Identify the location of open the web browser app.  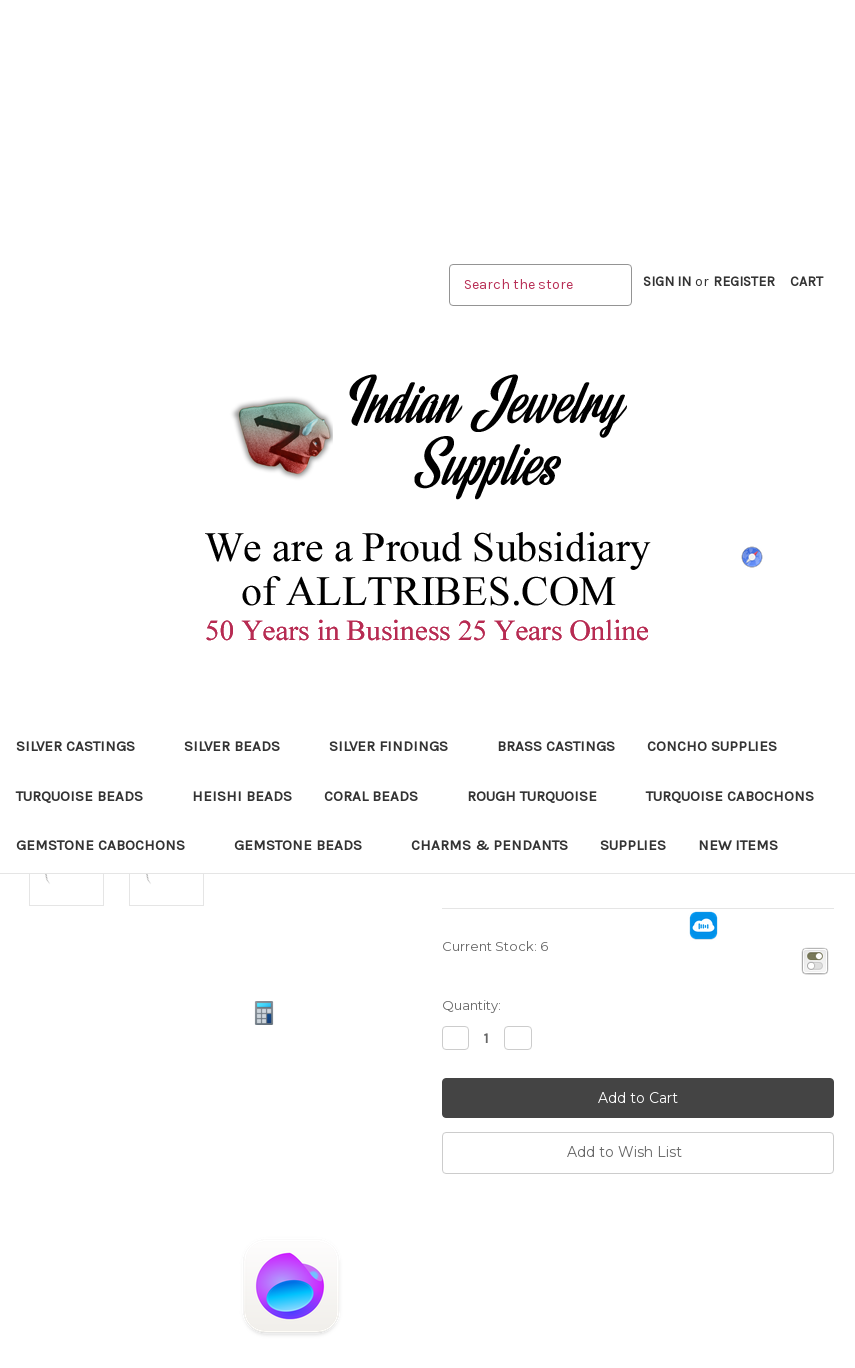
(752, 557).